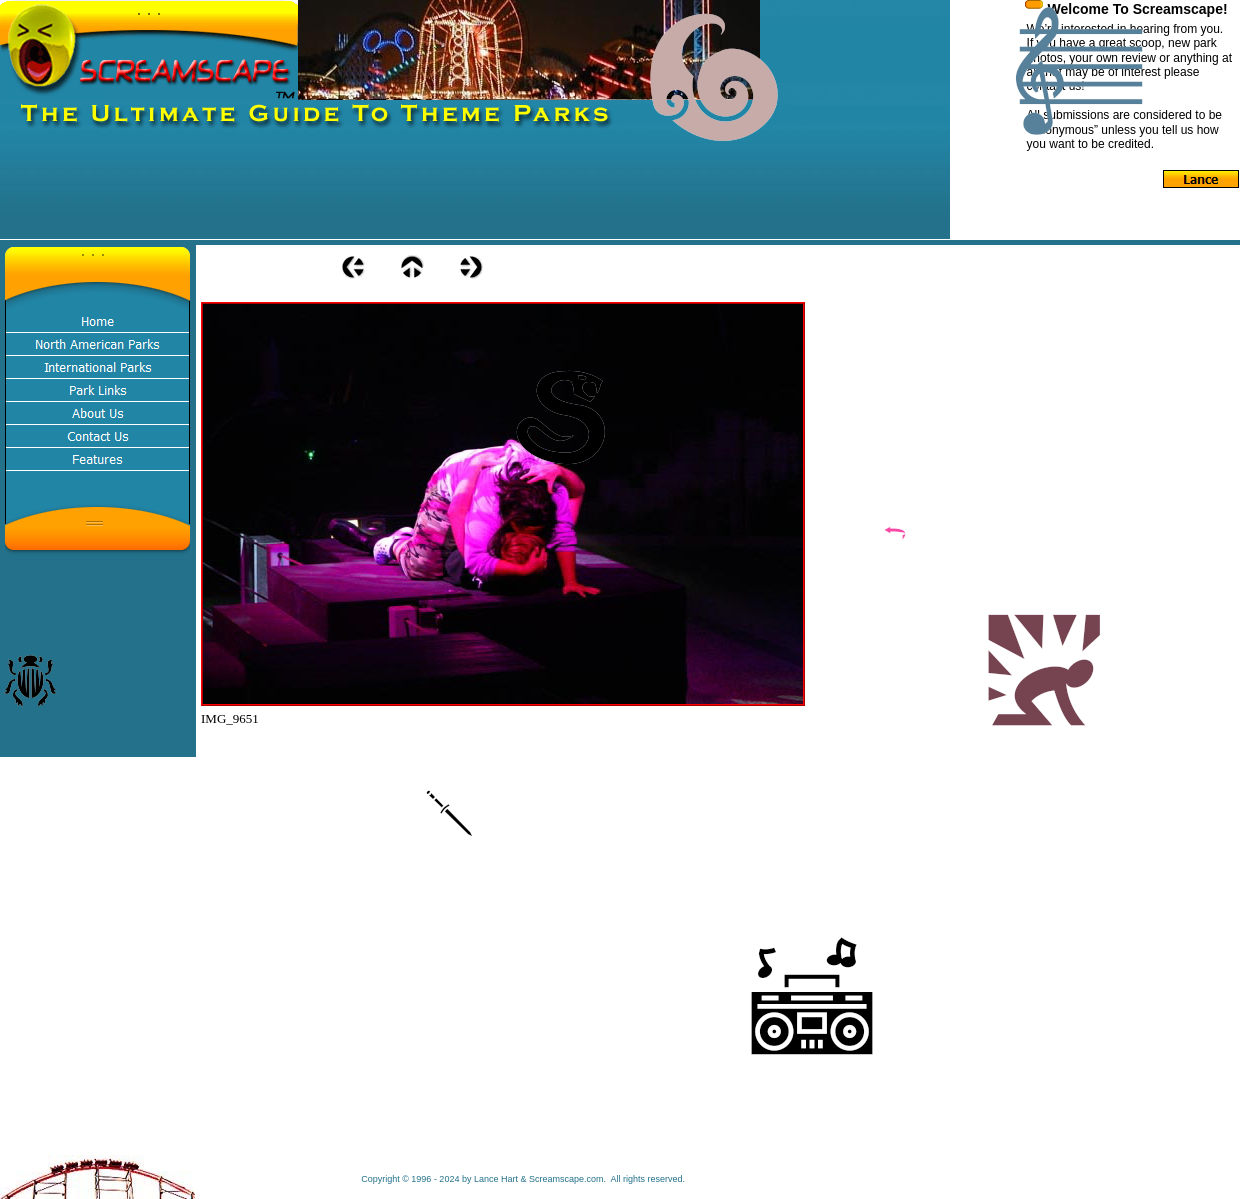  Describe the element at coordinates (561, 417) in the screenshot. I see `play snake game` at that location.